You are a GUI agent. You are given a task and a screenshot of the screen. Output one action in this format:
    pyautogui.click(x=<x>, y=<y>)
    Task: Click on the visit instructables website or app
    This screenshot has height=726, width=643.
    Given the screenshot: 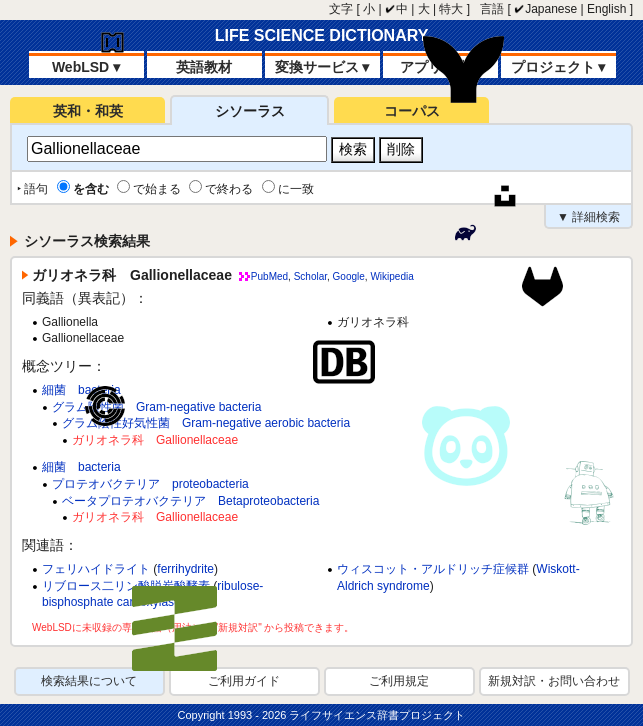 What is the action you would take?
    pyautogui.click(x=589, y=493)
    